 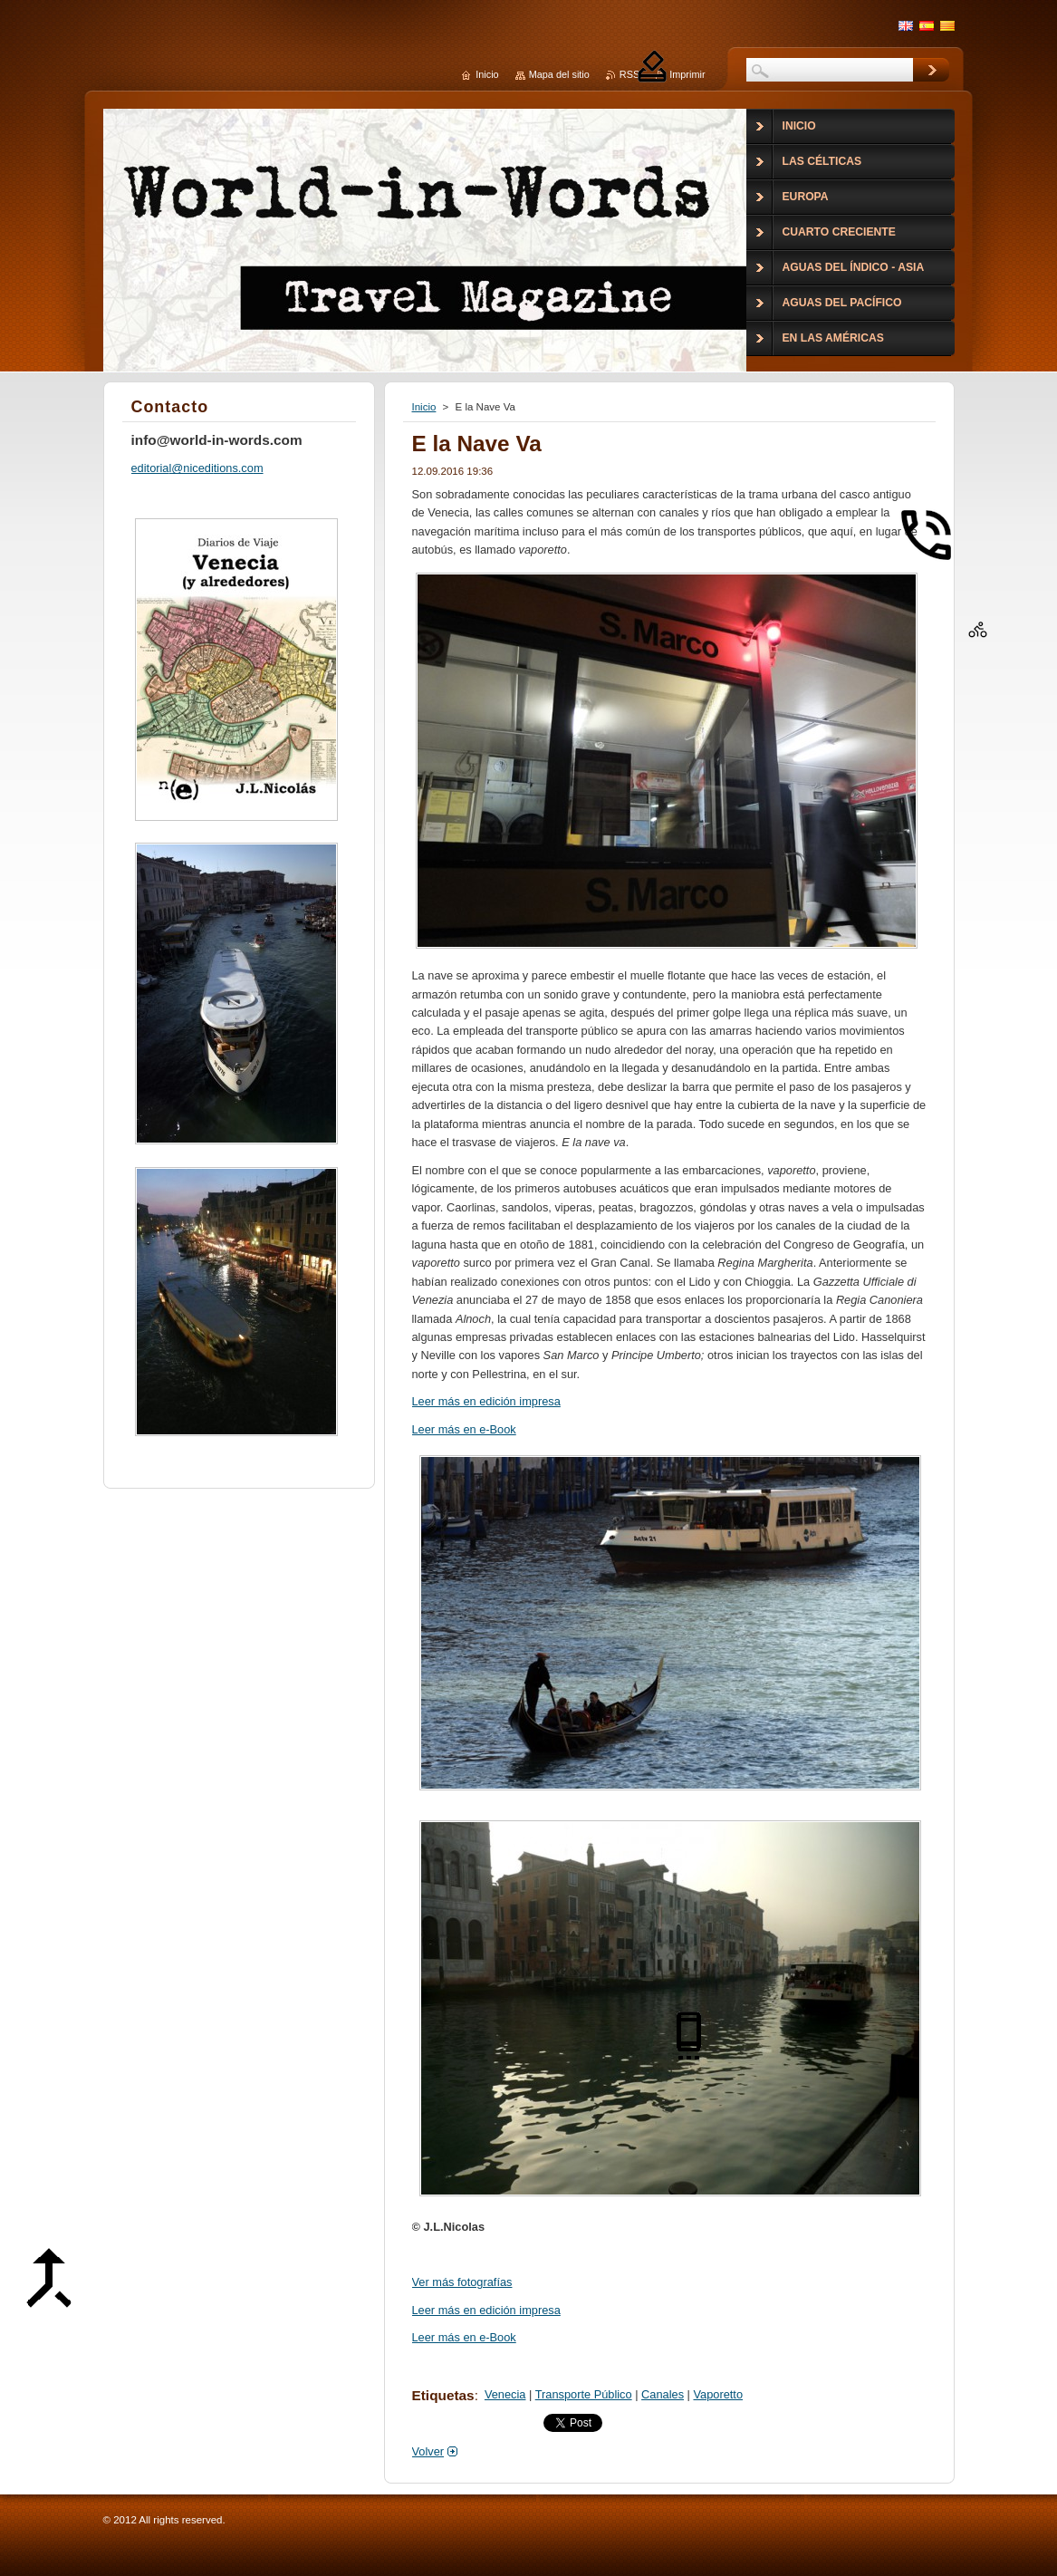 I want to click on access cycling or bike-related features, so click(x=977, y=630).